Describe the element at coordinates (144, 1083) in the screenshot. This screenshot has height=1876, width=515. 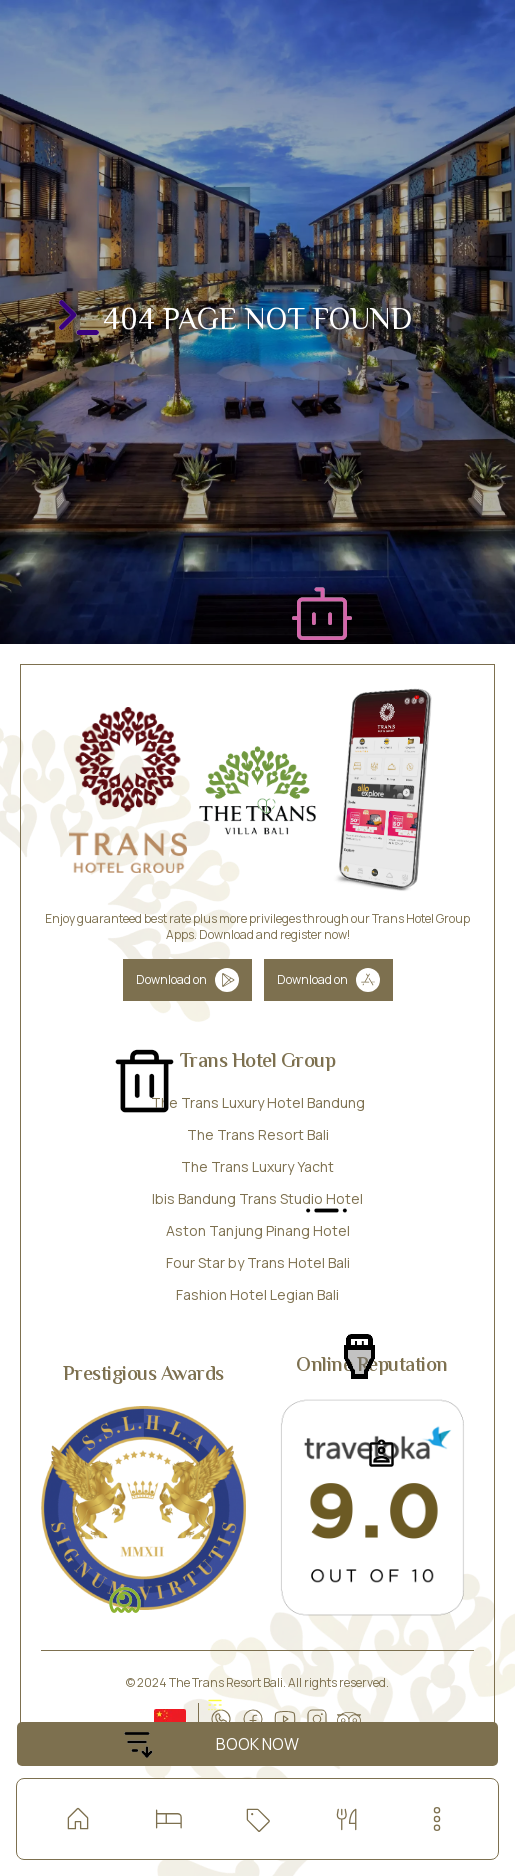
I see `delete this item` at that location.